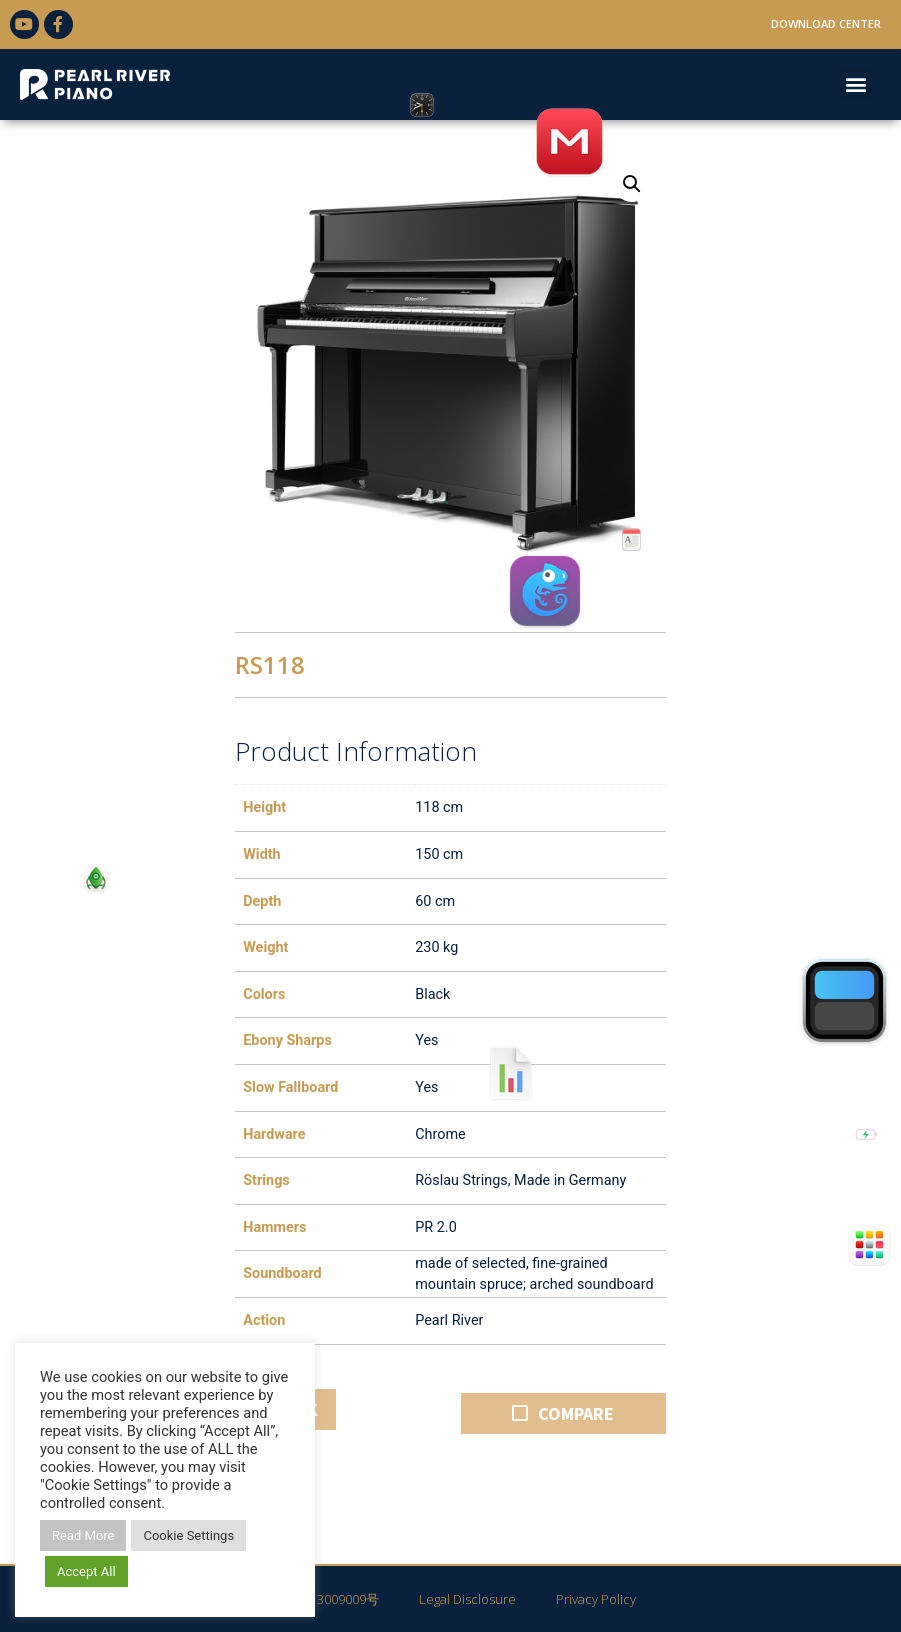 This screenshot has width=901, height=1632. What do you see at coordinates (569, 141) in the screenshot?
I see `open the MEGA cloud storage app` at bounding box center [569, 141].